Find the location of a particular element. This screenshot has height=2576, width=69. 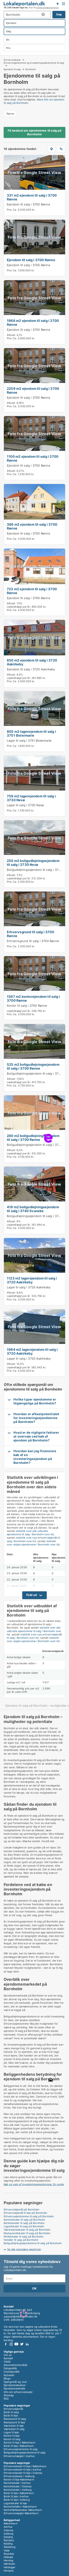

GrapheneOS logo is located at coordinates (24, 2314).